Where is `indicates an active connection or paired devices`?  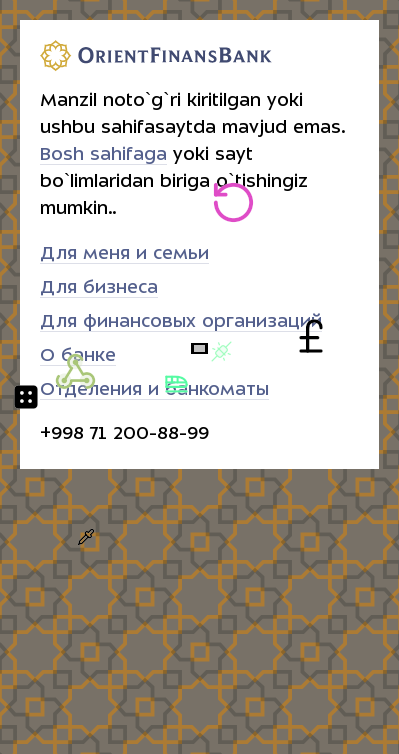
indicates an active connection or paired devices is located at coordinates (221, 351).